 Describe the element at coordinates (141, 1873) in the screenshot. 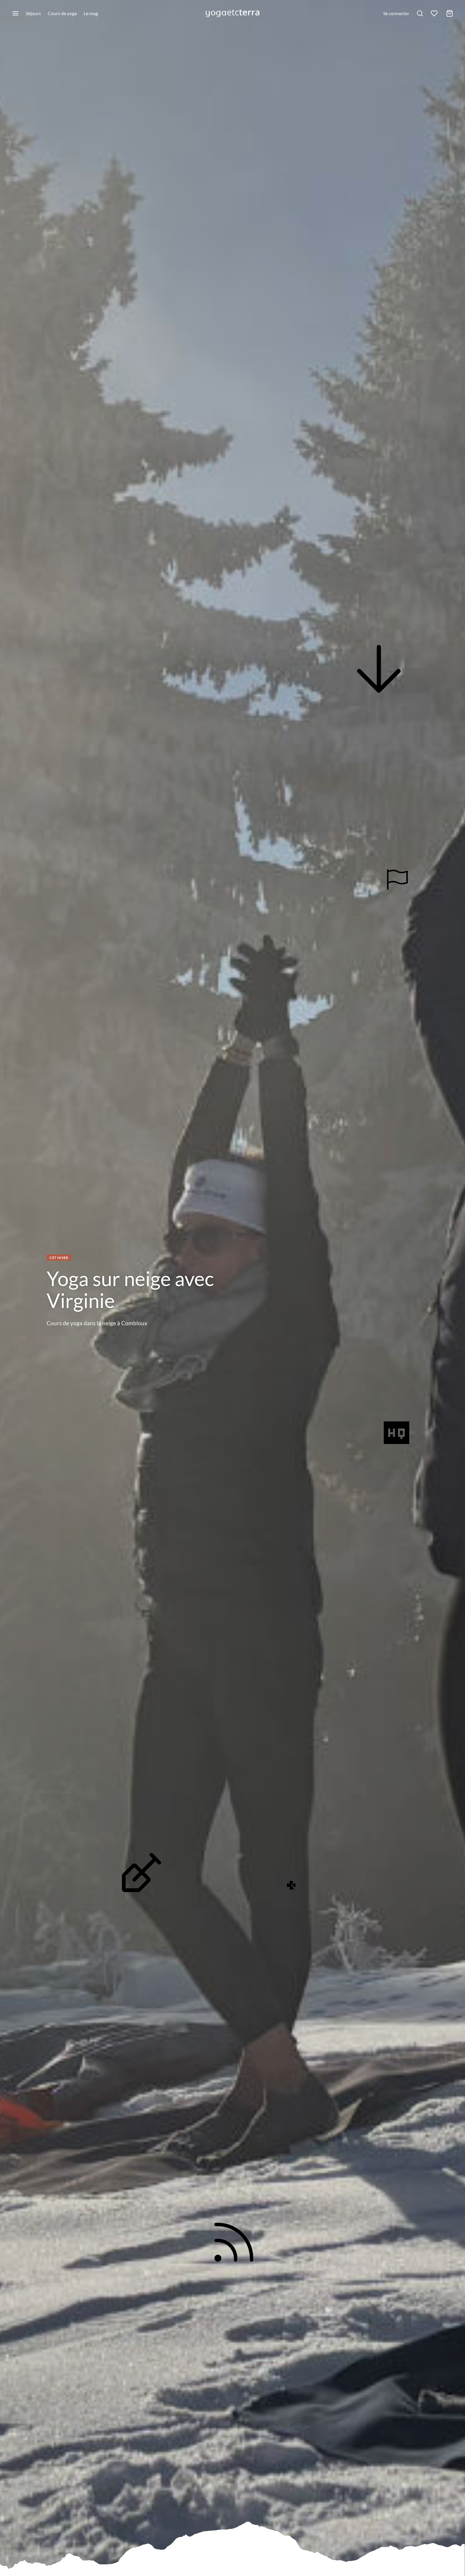

I see `access gardening or landscaping tools` at that location.